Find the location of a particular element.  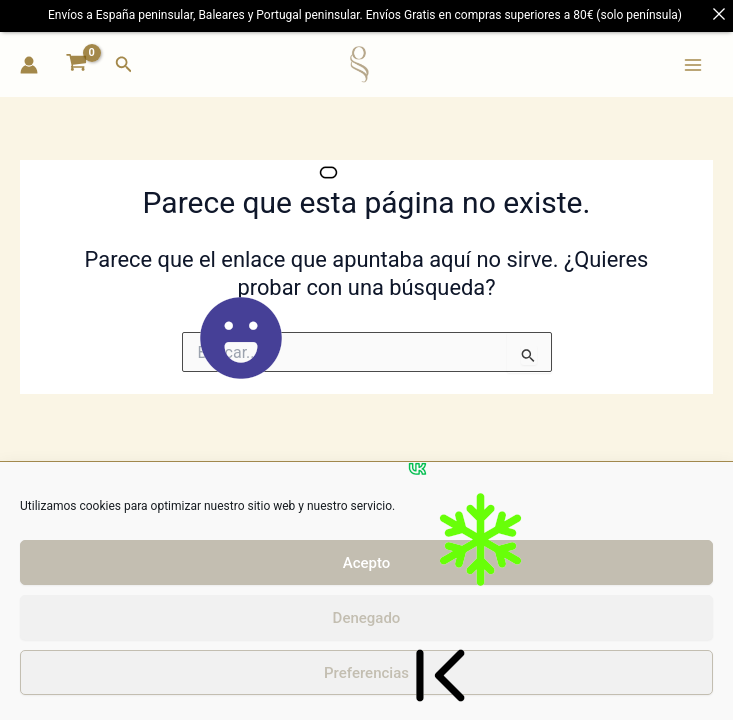

skip to beginning or first item is located at coordinates (438, 675).